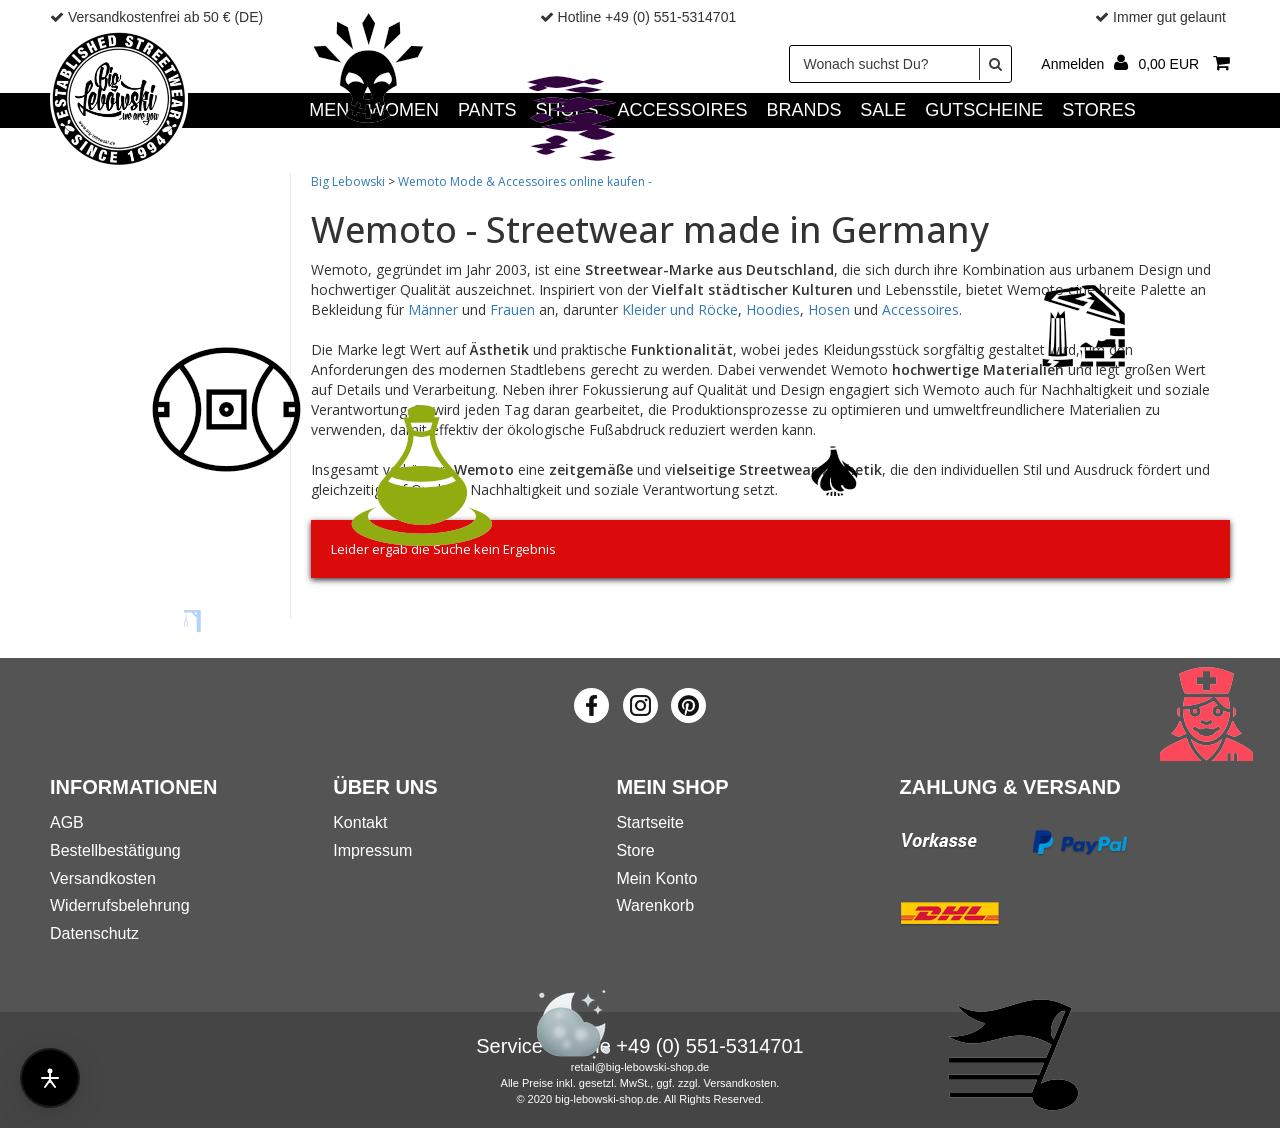 The image size is (1280, 1128). I want to click on indicates a fun or casual death/game over state, so click(368, 67).